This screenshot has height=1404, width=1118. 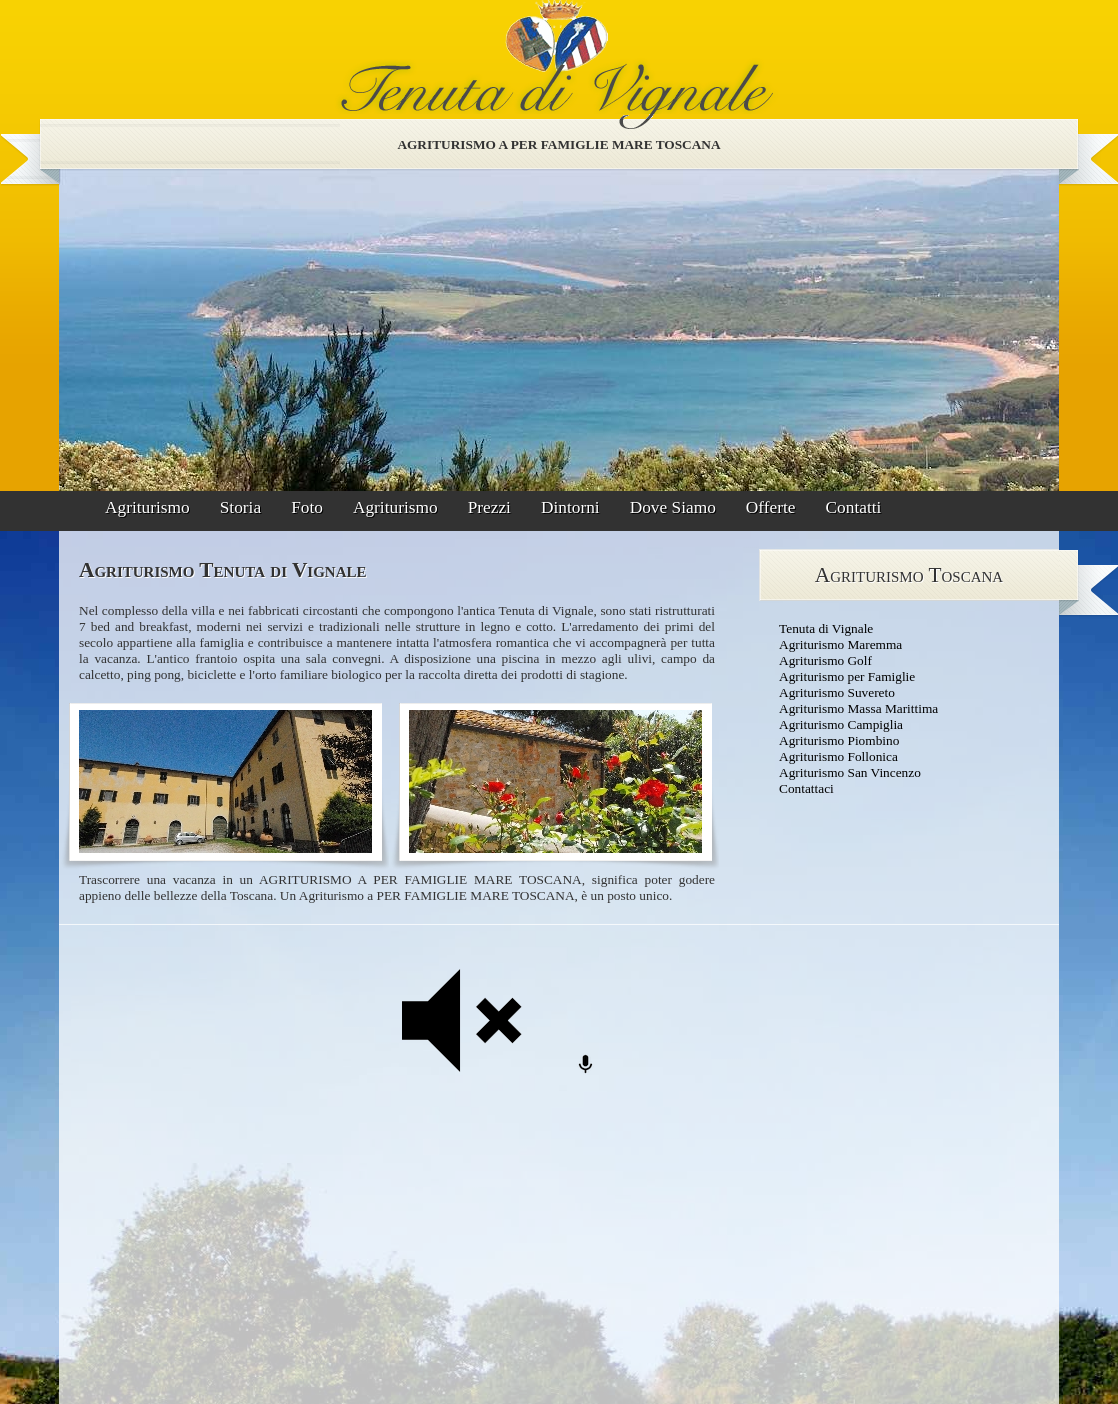 I want to click on mute audio or sound, so click(x=466, y=1020).